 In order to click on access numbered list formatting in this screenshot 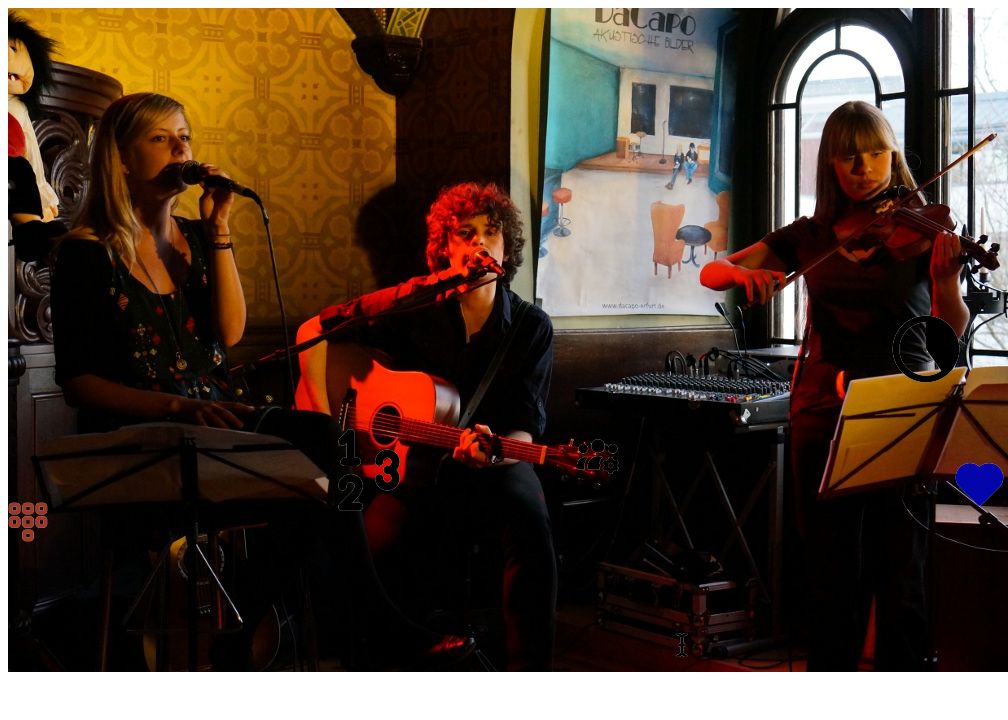, I will do `click(367, 470)`.